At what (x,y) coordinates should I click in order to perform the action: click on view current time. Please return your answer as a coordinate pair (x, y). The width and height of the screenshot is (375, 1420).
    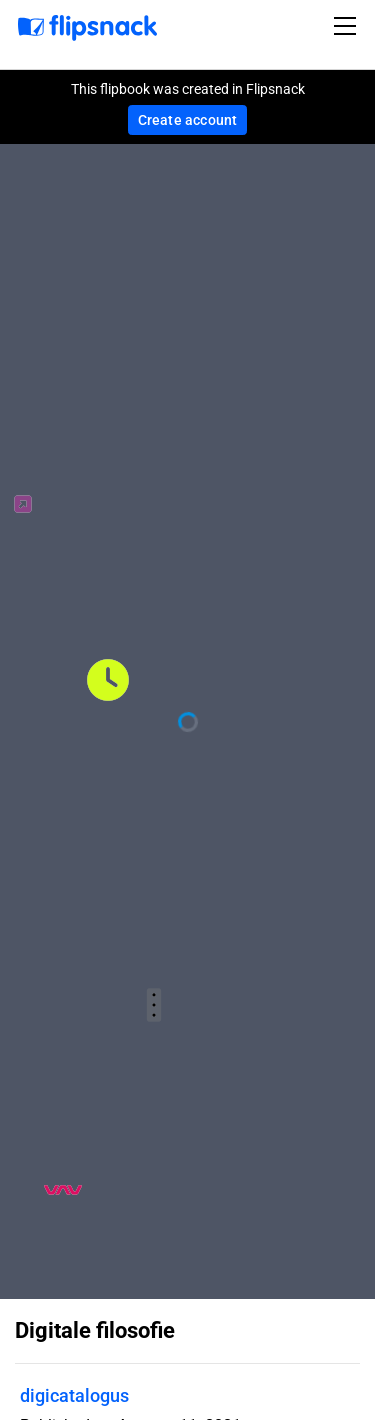
    Looking at the image, I should click on (108, 680).